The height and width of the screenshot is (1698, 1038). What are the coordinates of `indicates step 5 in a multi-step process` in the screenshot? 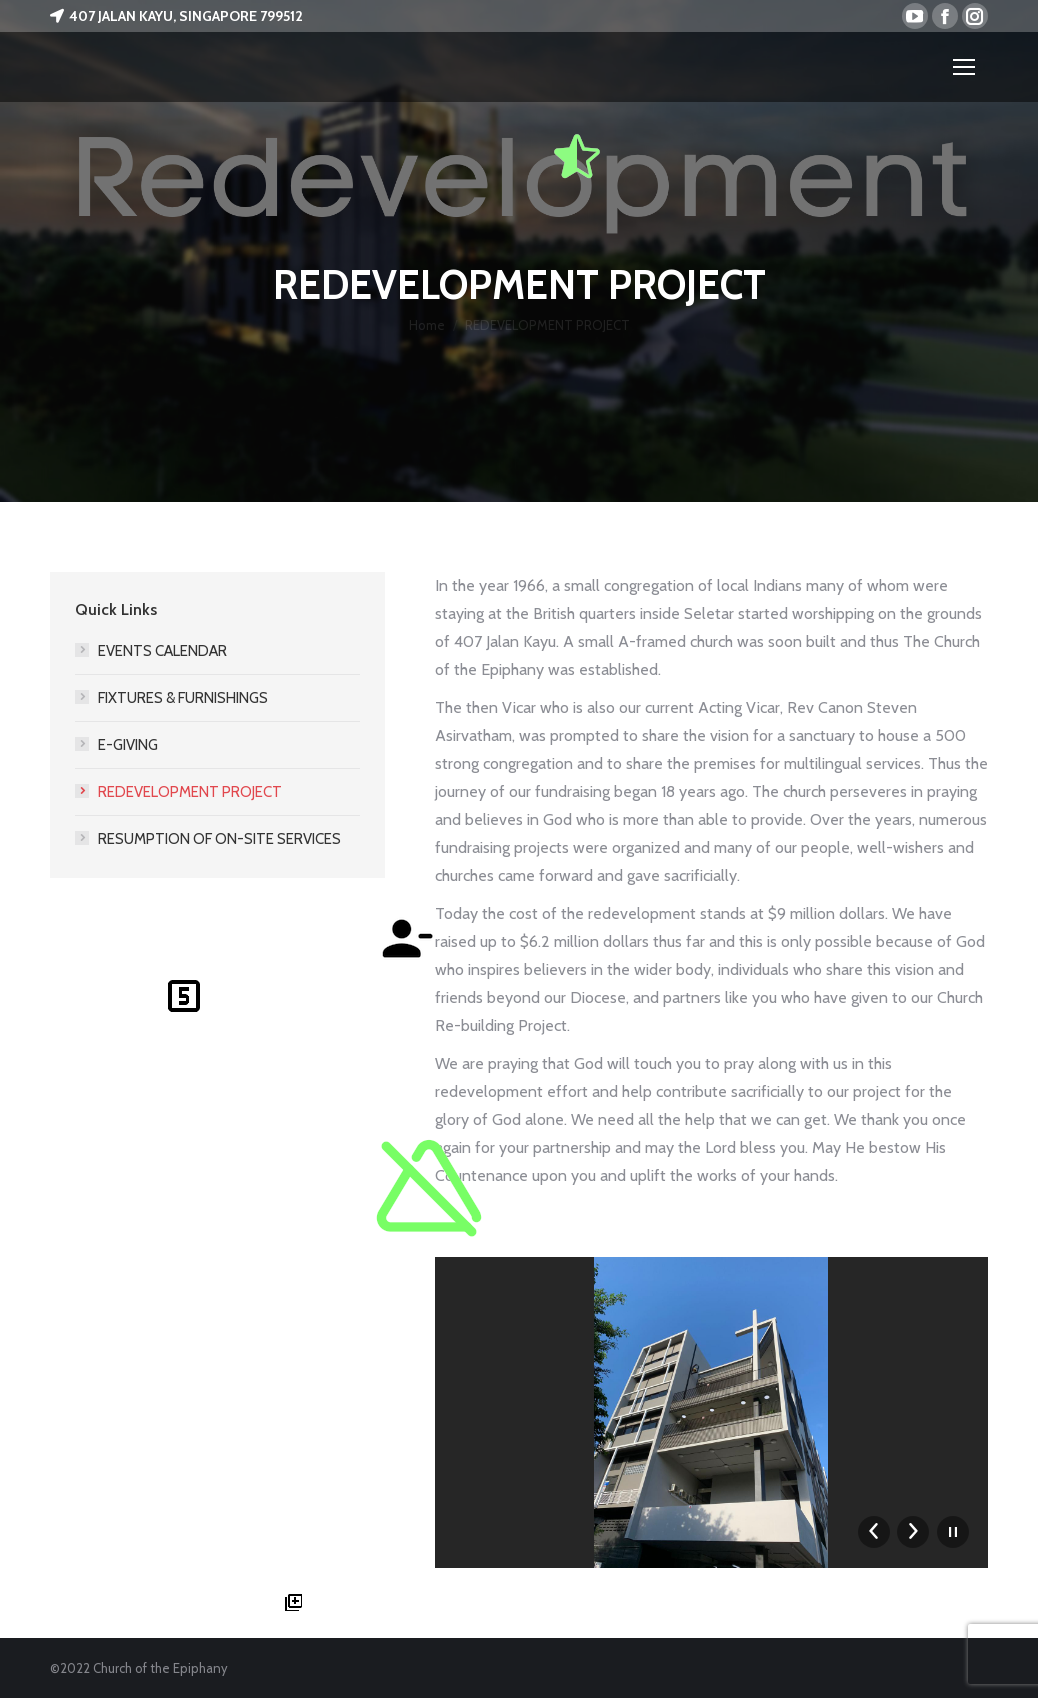 It's located at (184, 996).